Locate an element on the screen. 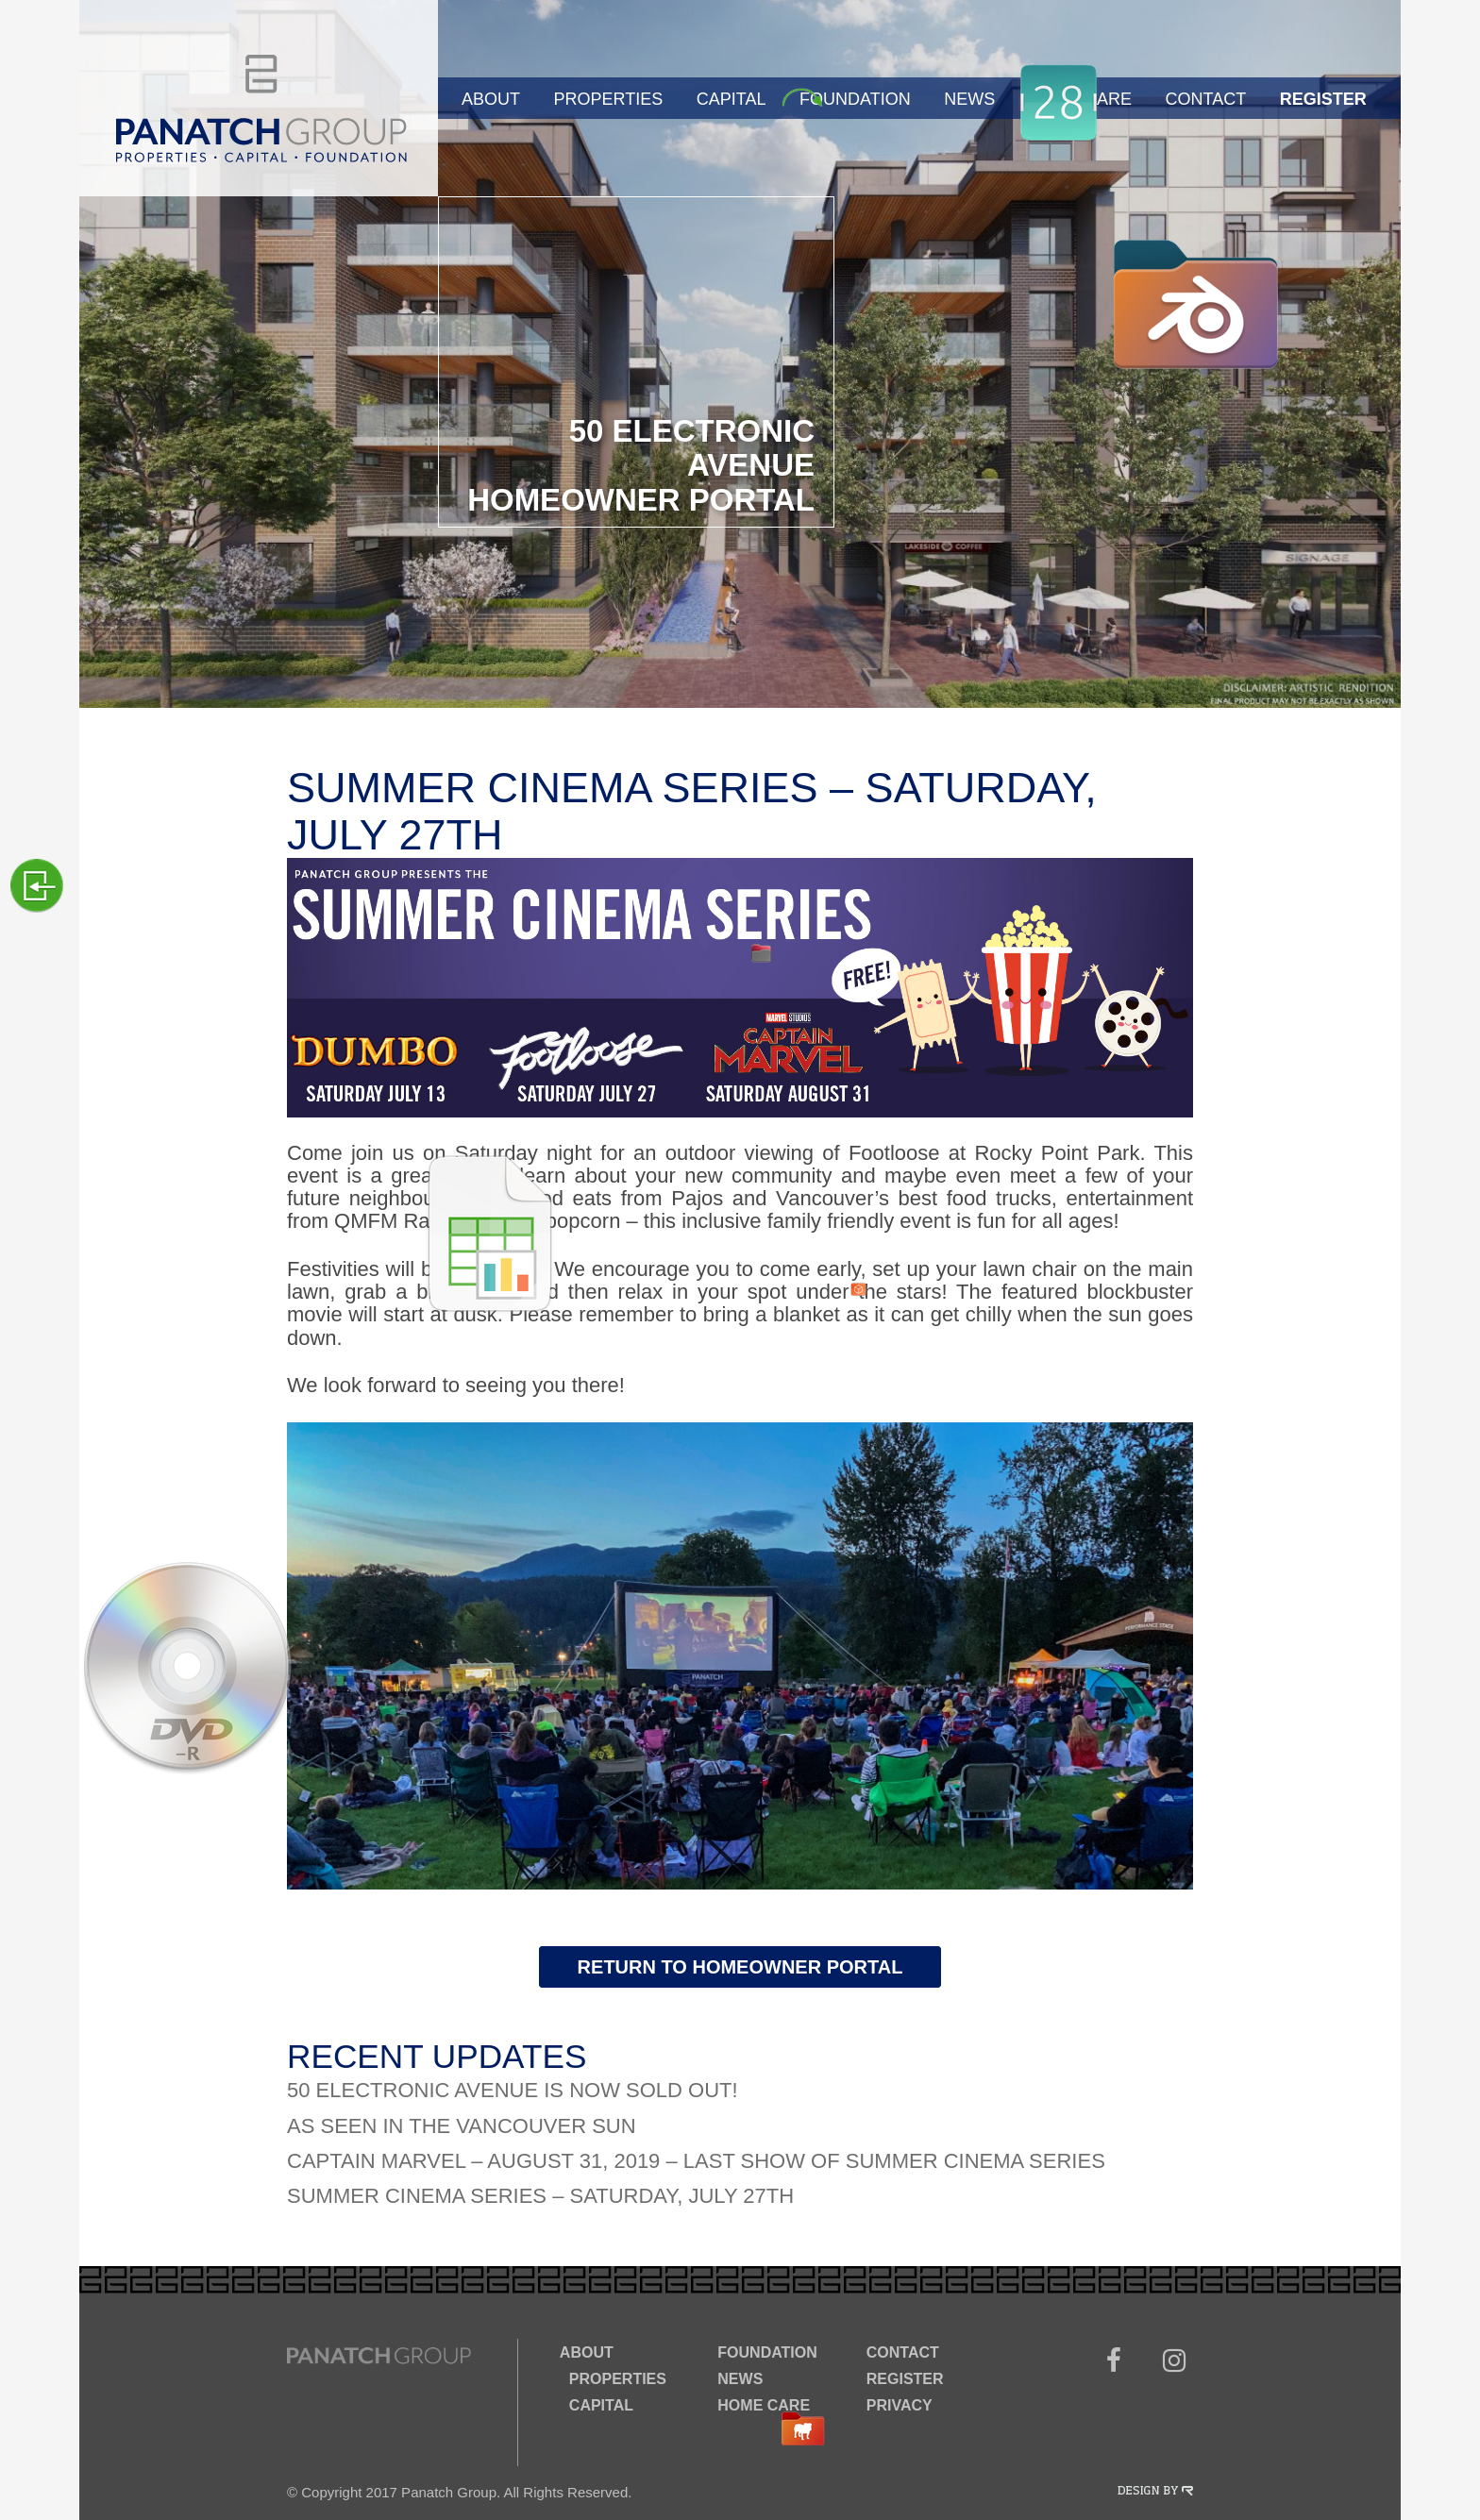 The height and width of the screenshot is (2520, 1480). indicates a blank DVD-R disc ready for burning is located at coordinates (187, 1670).